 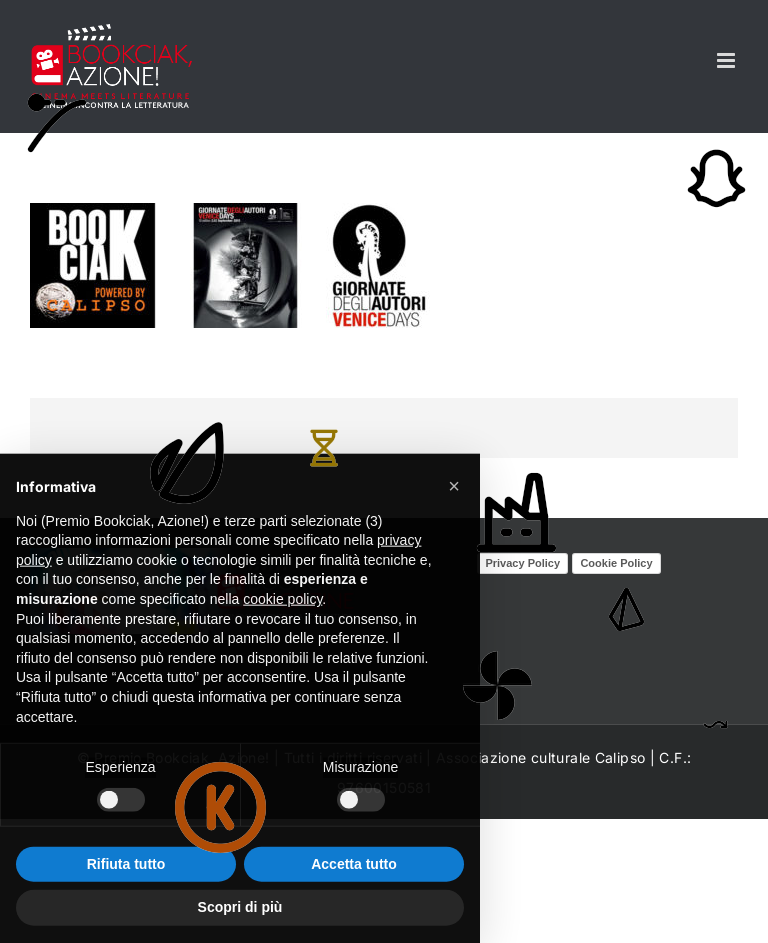 I want to click on indicates a process is in progress, so click(x=324, y=448).